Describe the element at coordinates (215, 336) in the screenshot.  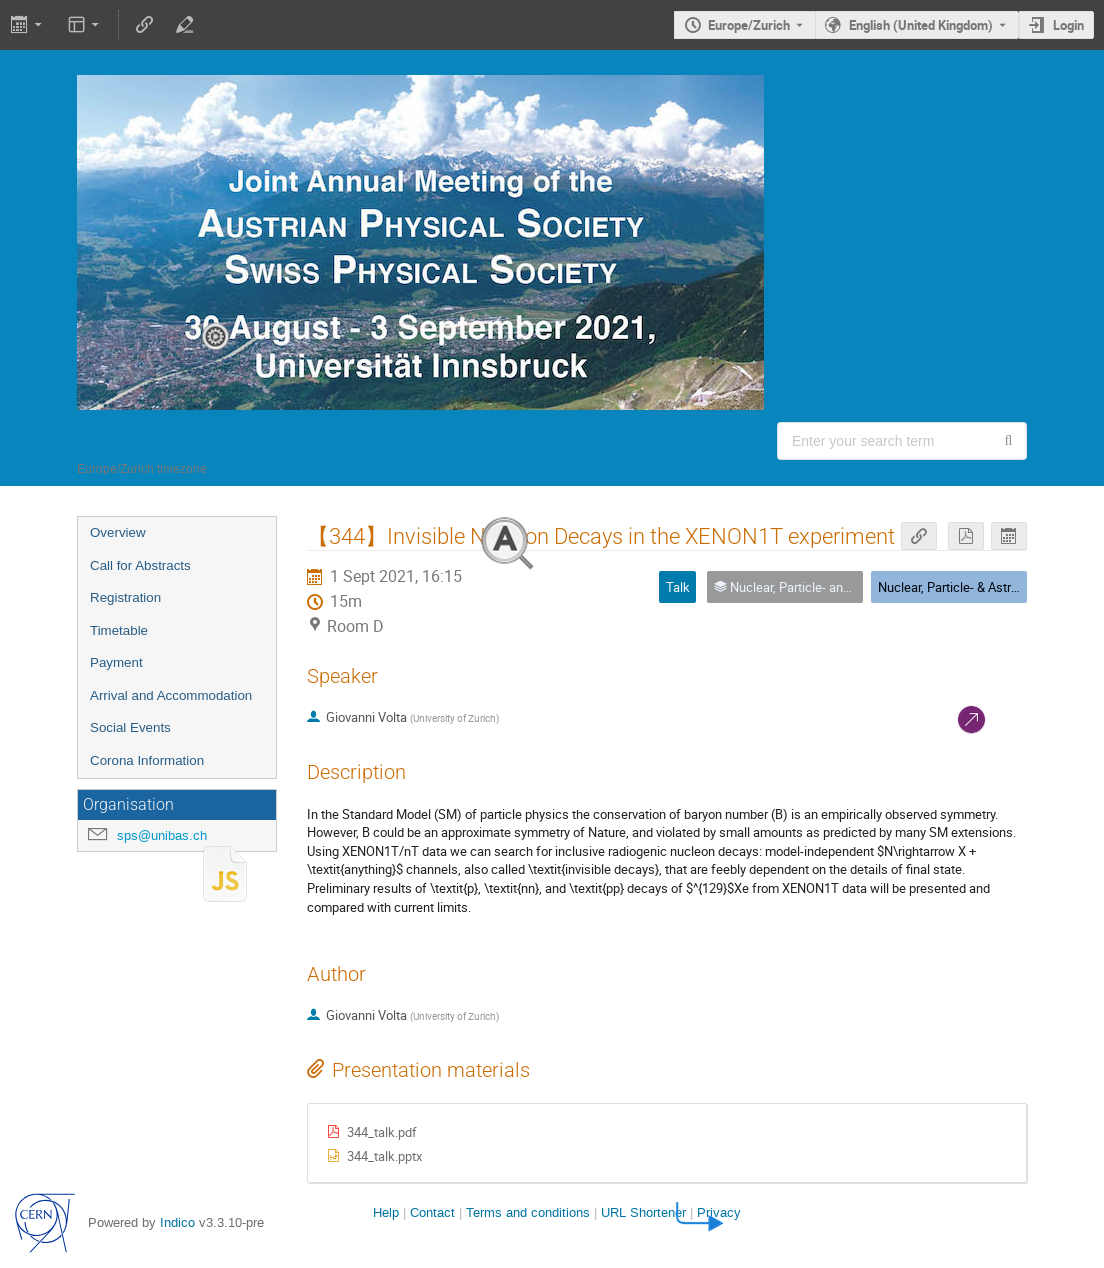
I see `open system preferences` at that location.